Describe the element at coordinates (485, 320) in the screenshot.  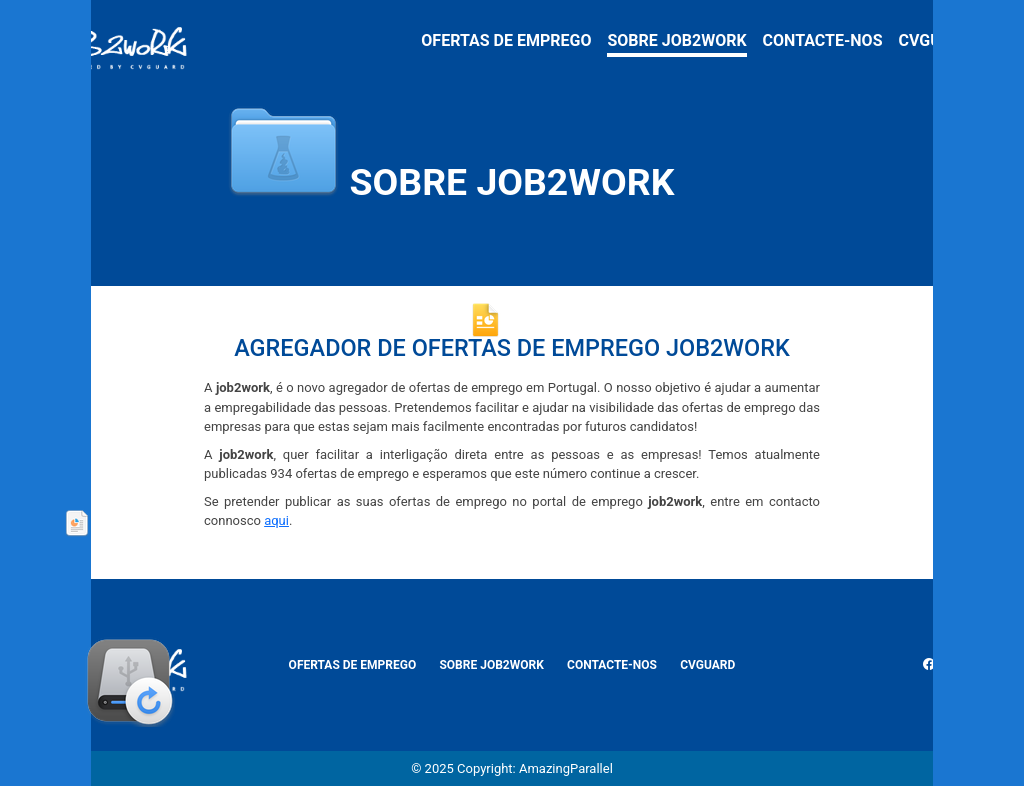
I see `a google slides presentation file` at that location.